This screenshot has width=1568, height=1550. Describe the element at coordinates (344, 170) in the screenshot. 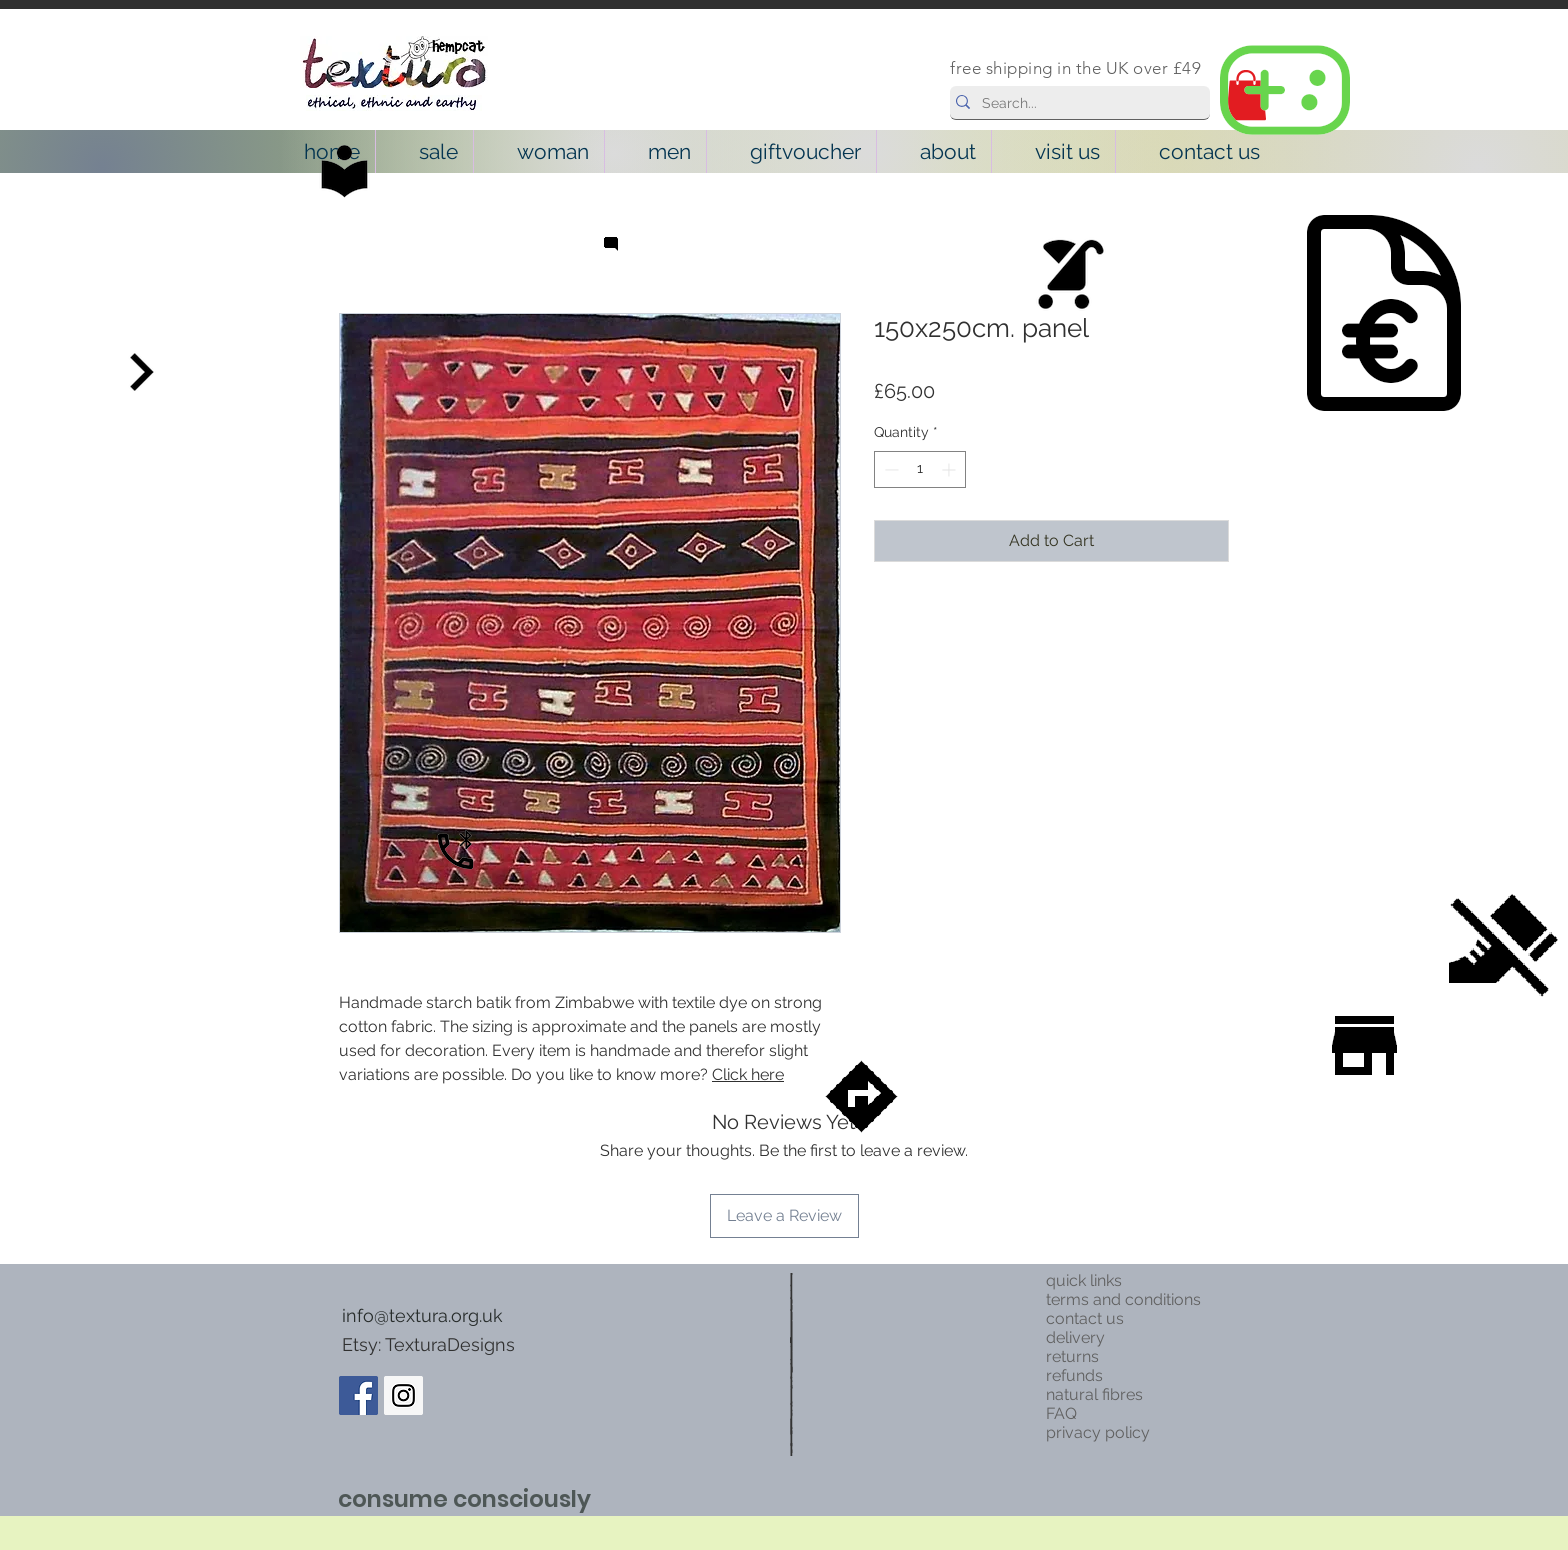

I see `find nearby libraries` at that location.